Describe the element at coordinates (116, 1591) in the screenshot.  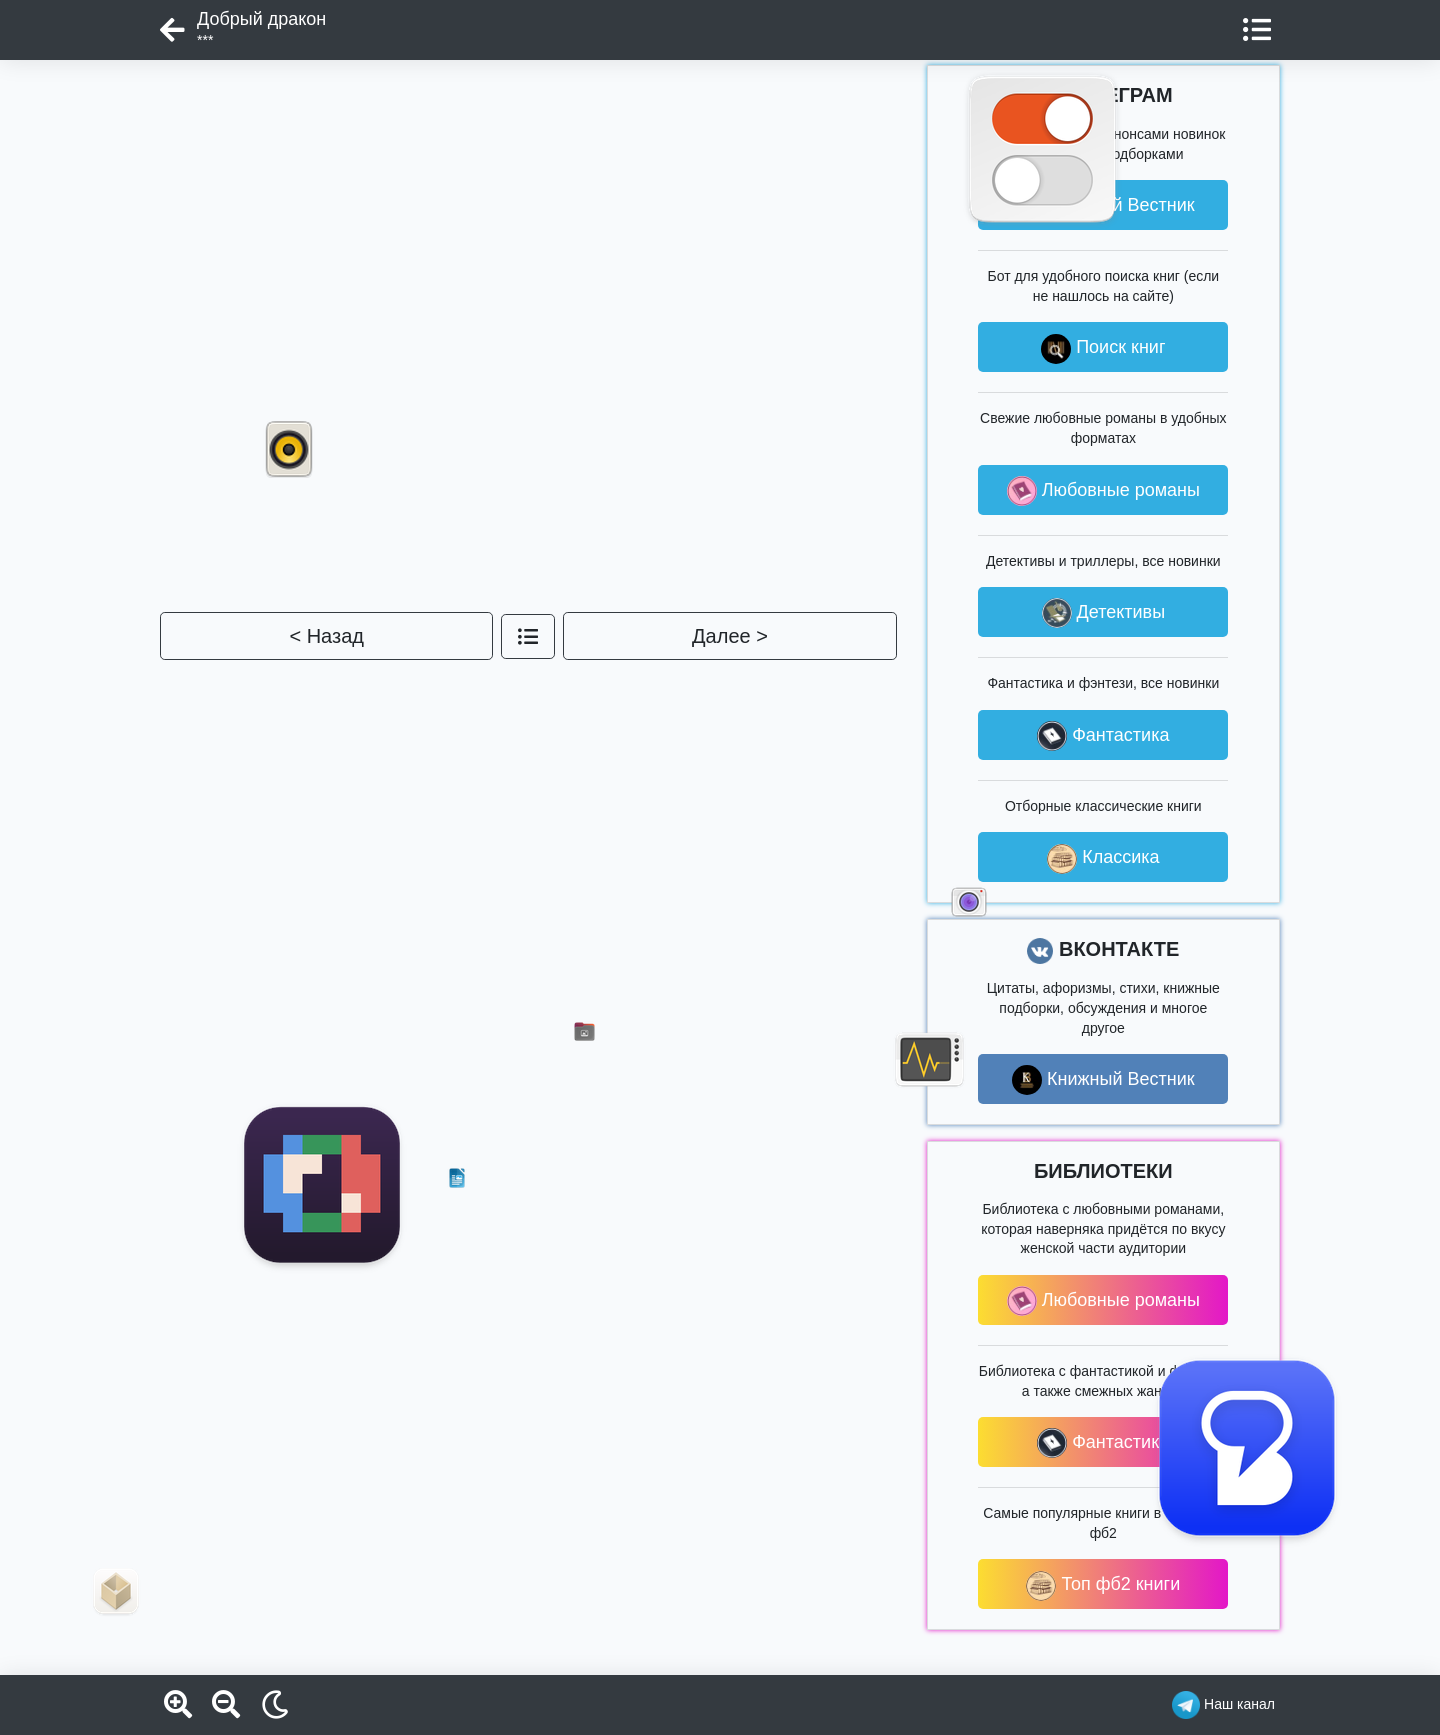
I see `open flatpak software manager` at that location.